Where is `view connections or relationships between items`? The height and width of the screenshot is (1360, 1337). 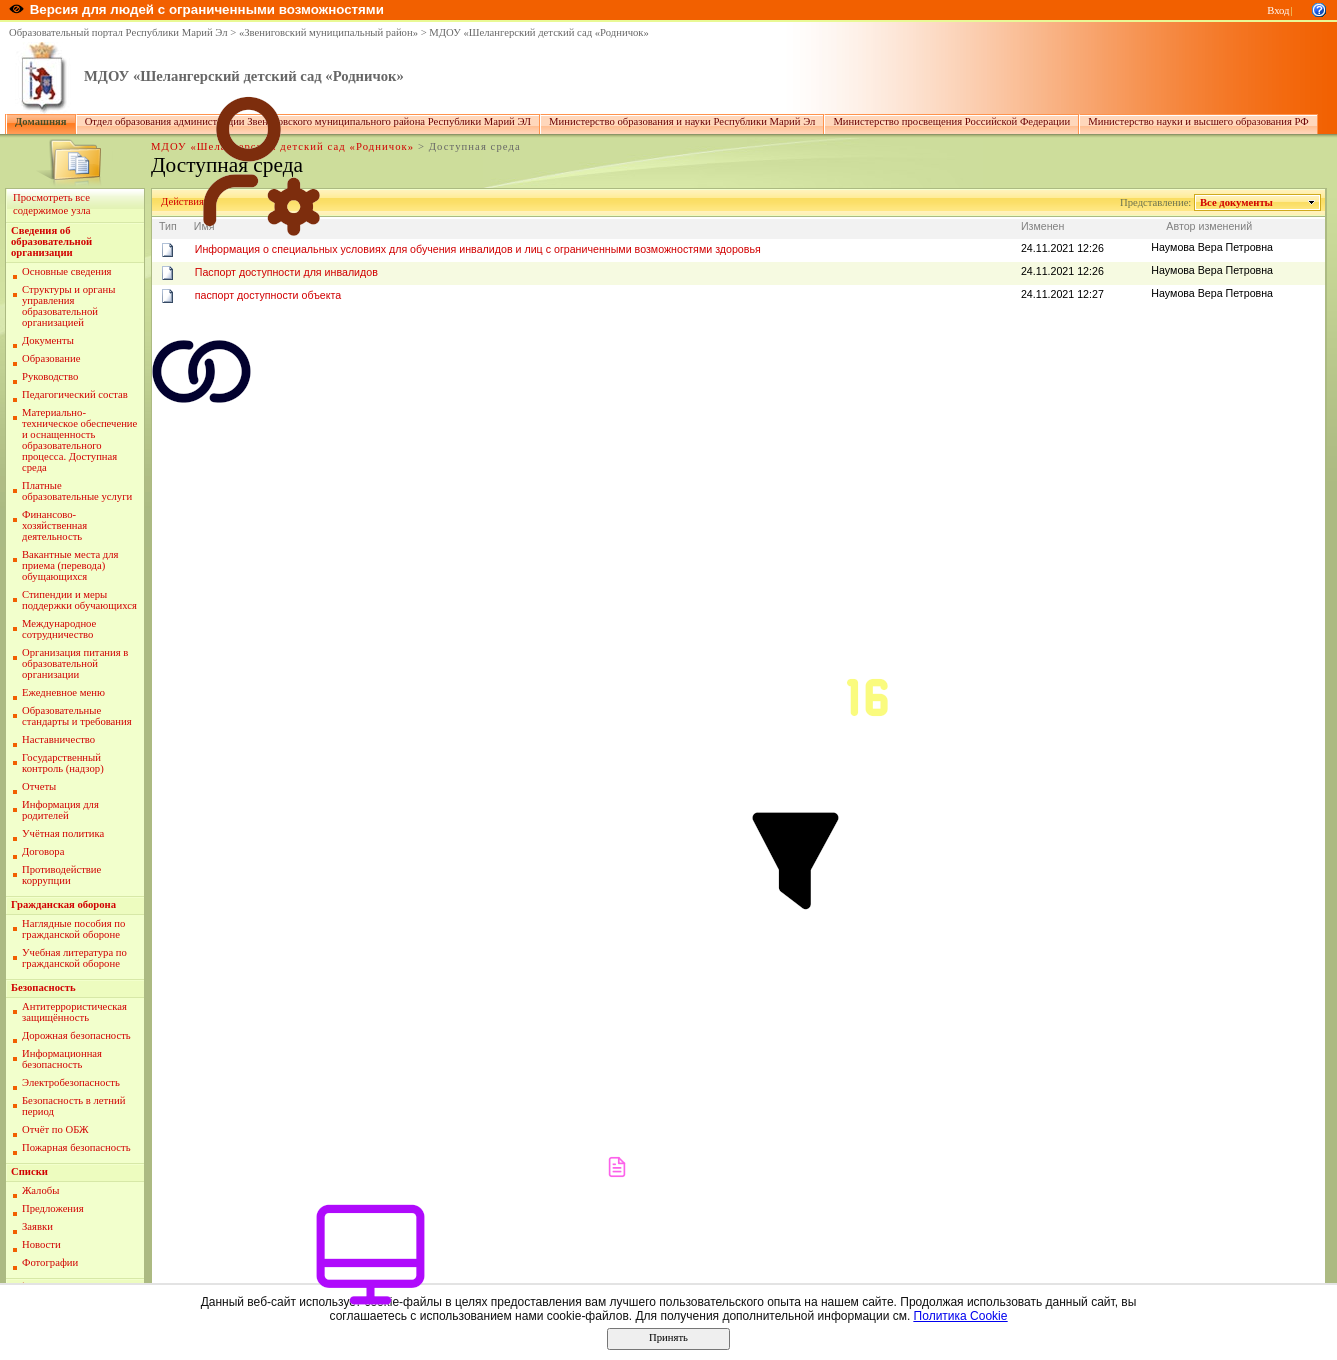 view connections or relationships between items is located at coordinates (201, 371).